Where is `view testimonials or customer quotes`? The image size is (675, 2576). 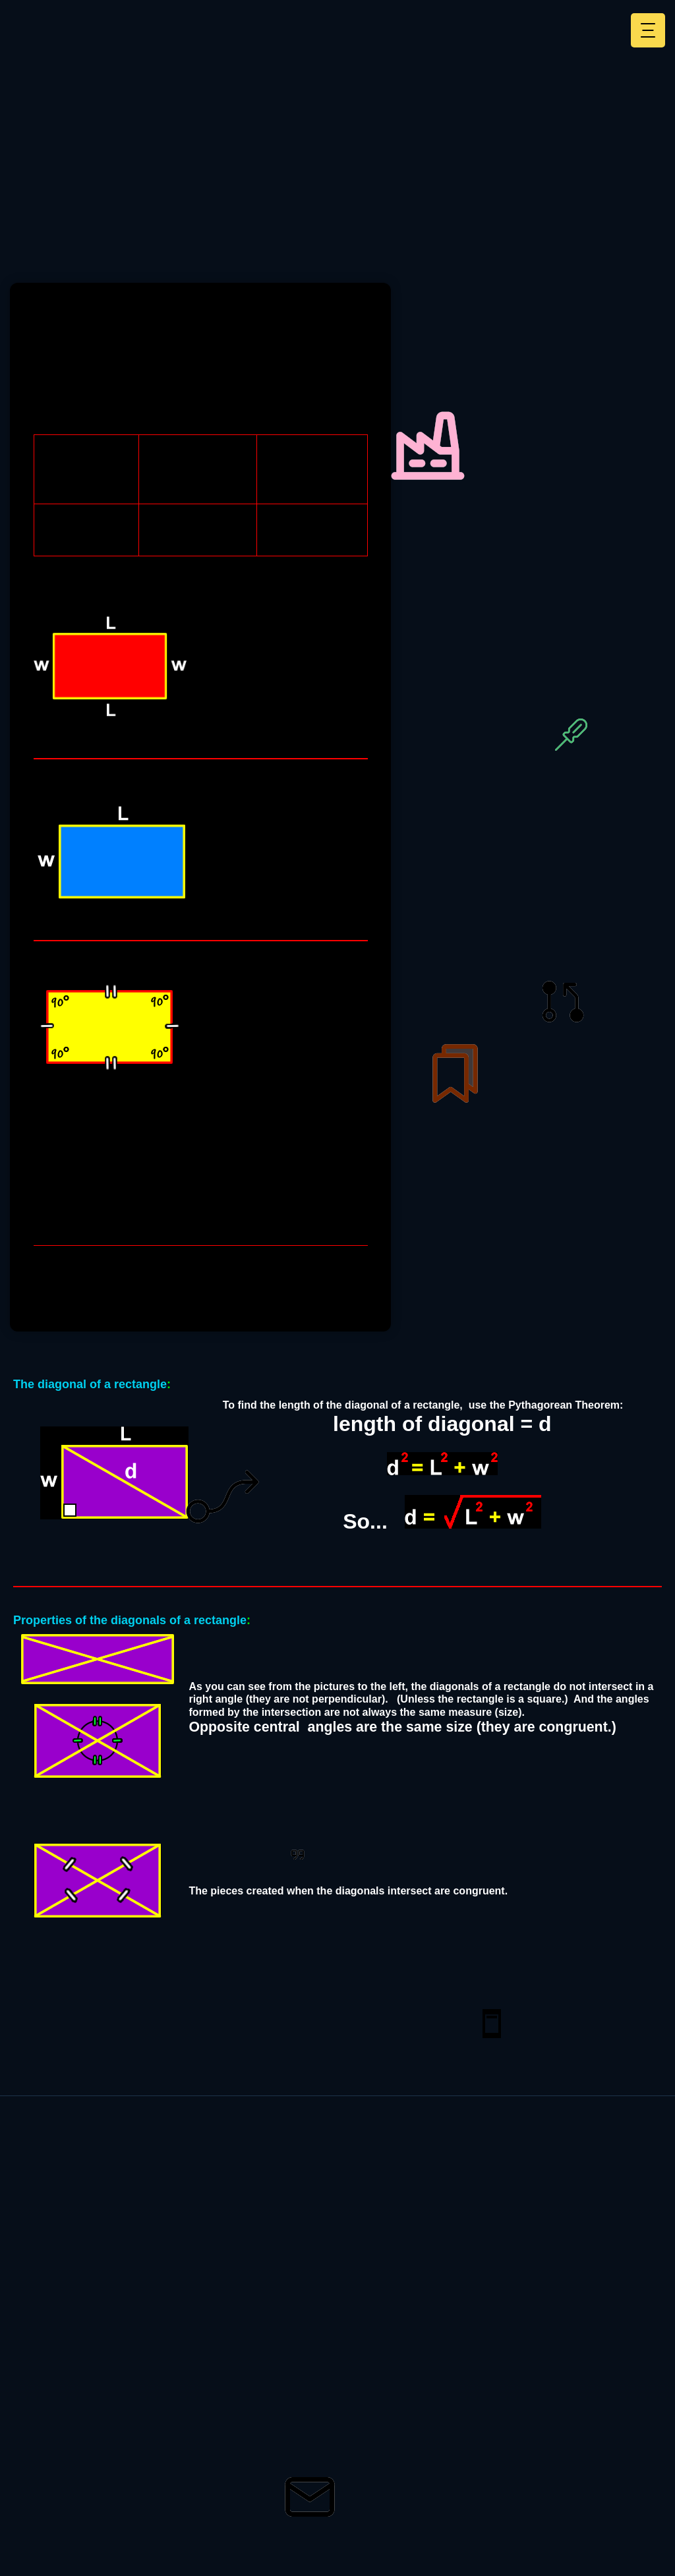
view testimonials or customer quotes is located at coordinates (297, 1854).